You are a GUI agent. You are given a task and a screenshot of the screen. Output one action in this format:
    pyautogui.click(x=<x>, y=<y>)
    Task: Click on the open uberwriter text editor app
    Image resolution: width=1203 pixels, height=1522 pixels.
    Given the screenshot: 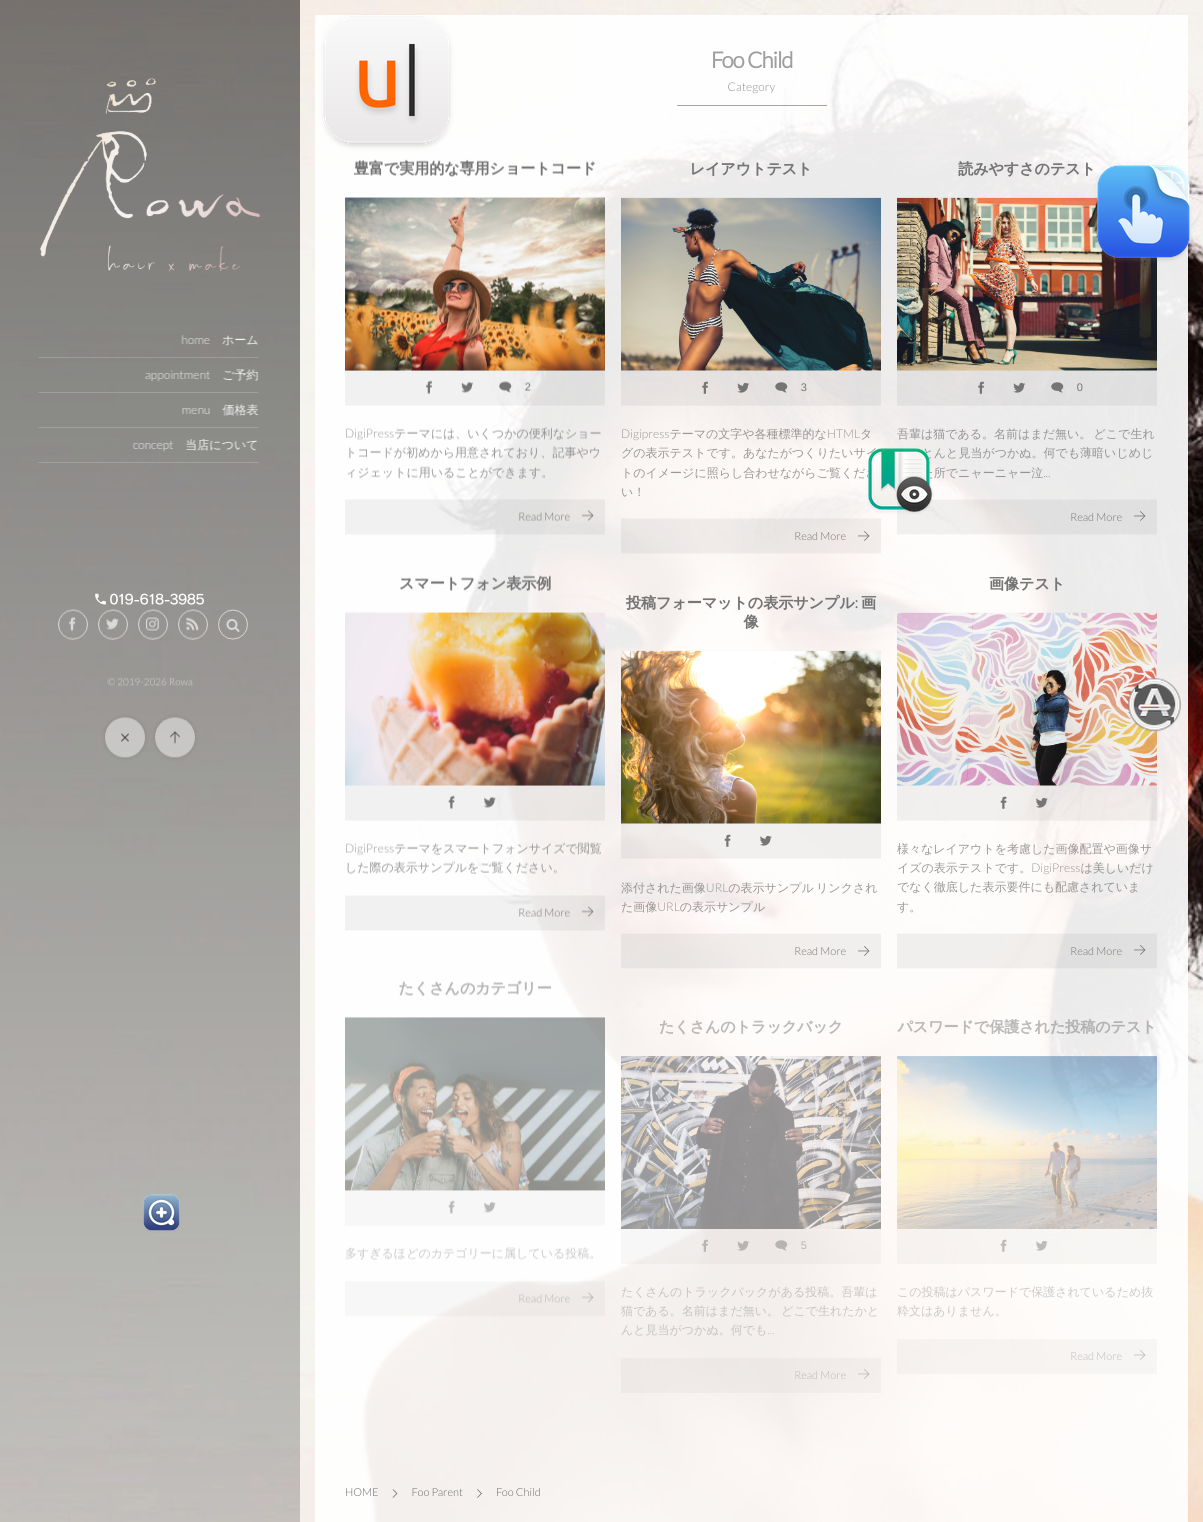 What is the action you would take?
    pyautogui.click(x=387, y=80)
    